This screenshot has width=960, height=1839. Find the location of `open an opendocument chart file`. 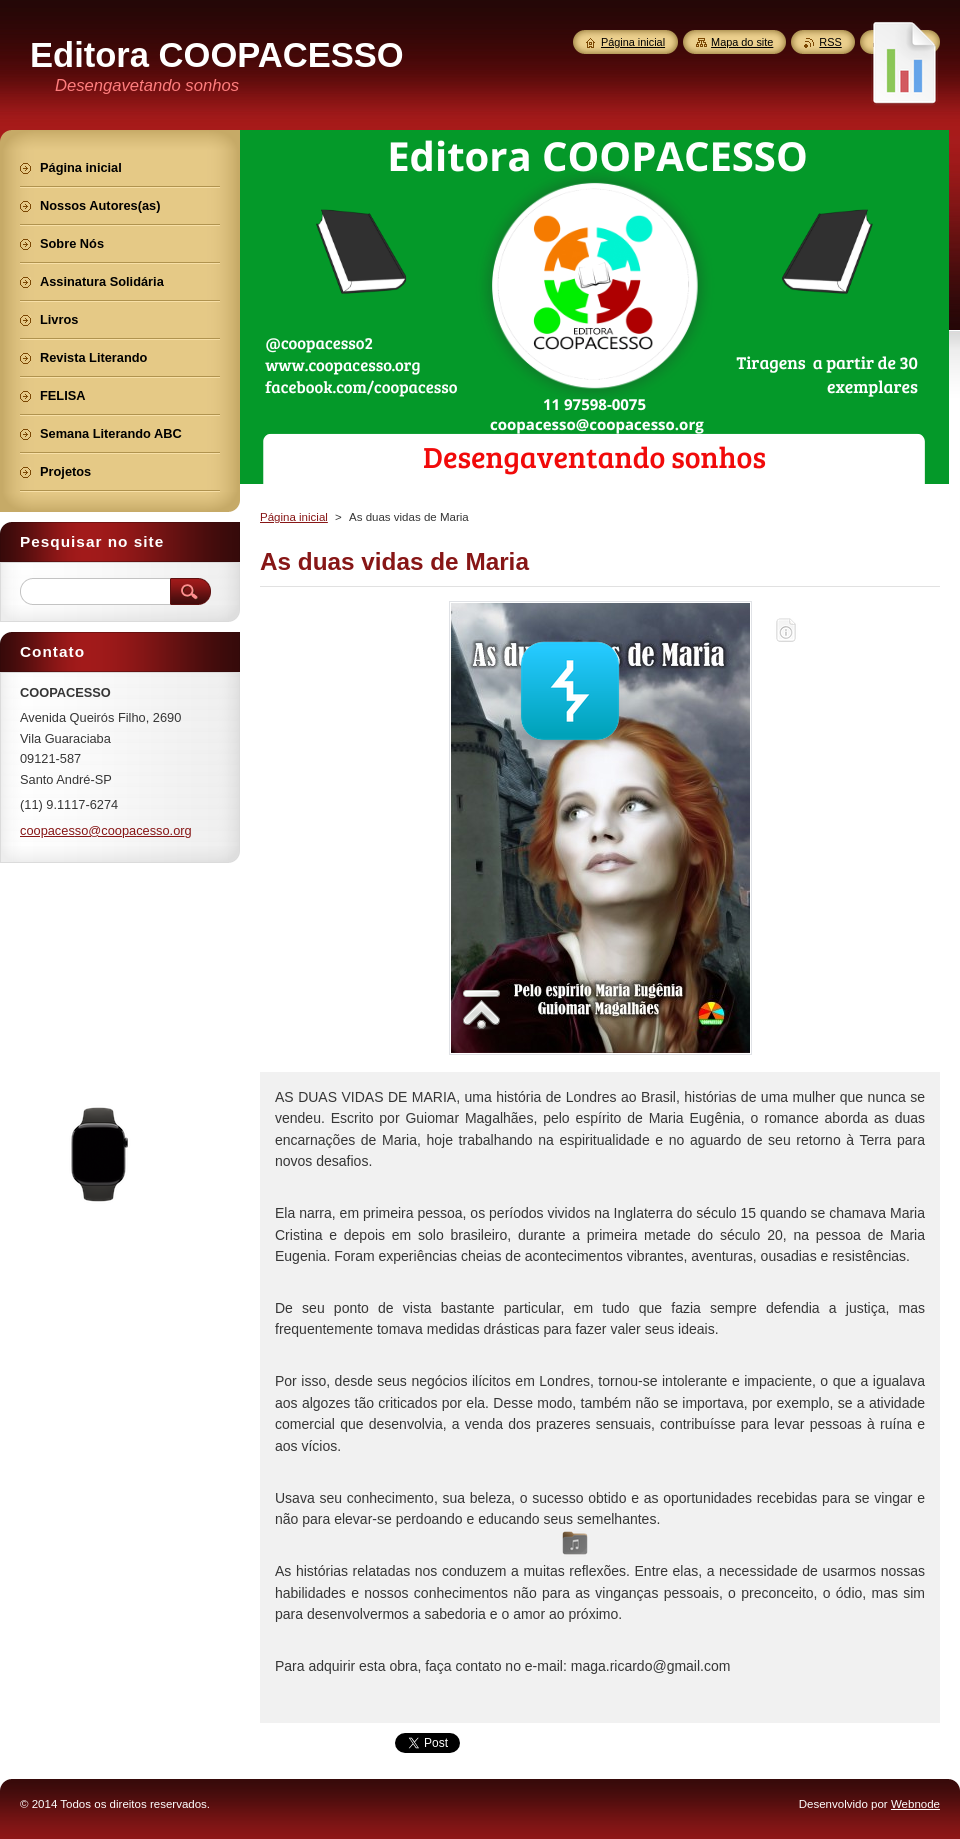

open an opendocument chart file is located at coordinates (904, 62).